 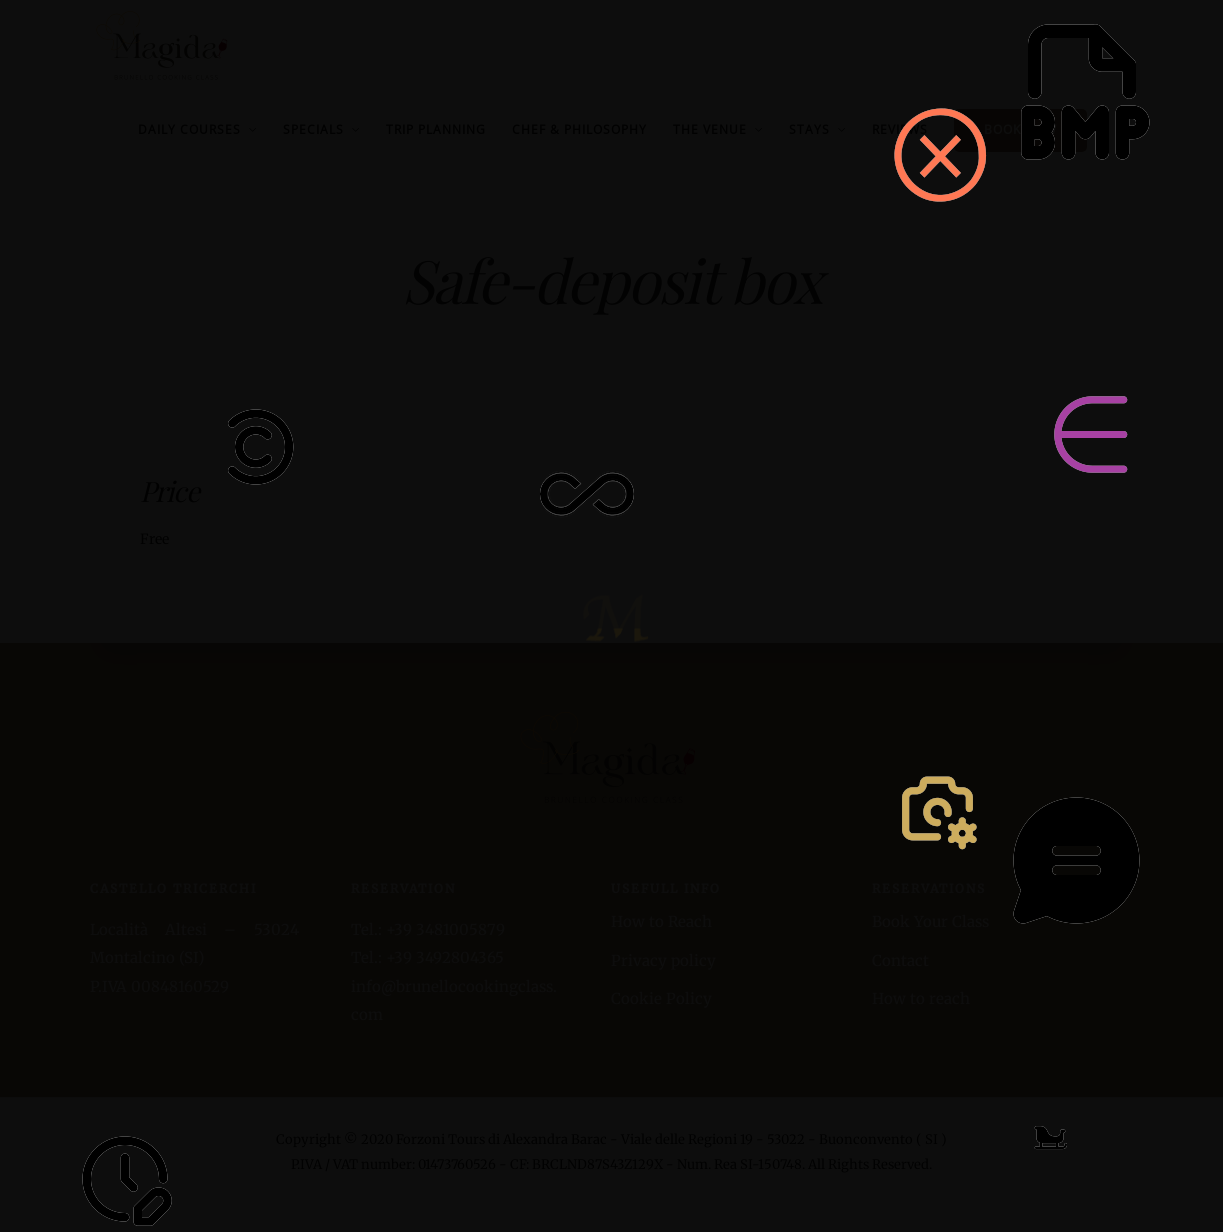 What do you see at coordinates (1076, 860) in the screenshot?
I see `open chat or messaging` at bounding box center [1076, 860].